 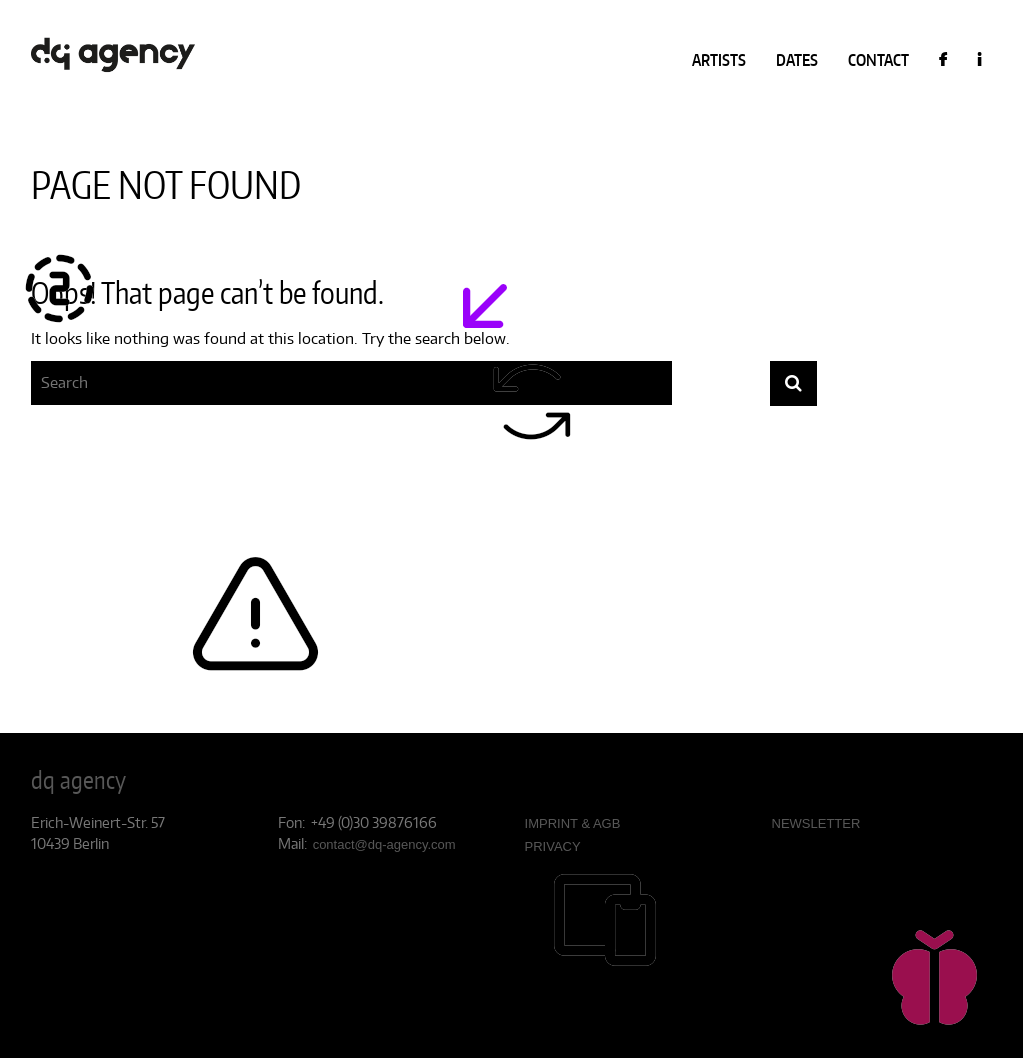 I want to click on indicates a warning or caution alert, so click(x=255, y=620).